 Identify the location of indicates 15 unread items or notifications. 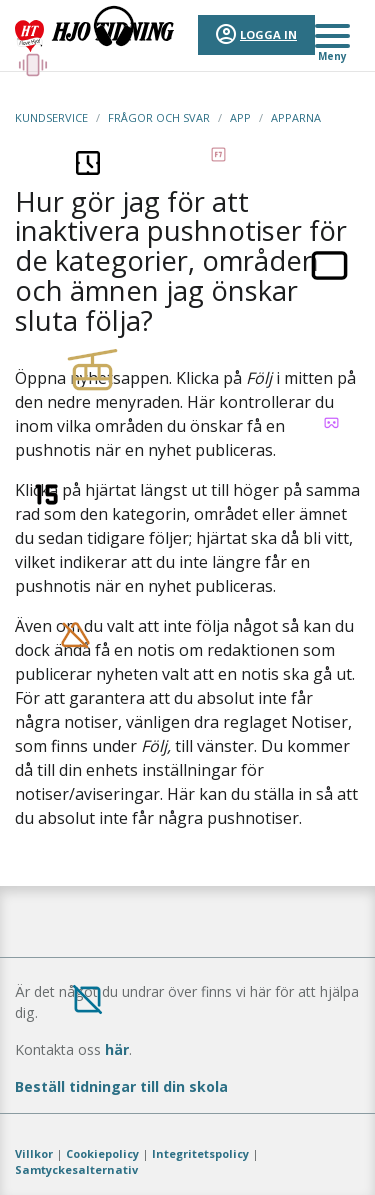
(45, 494).